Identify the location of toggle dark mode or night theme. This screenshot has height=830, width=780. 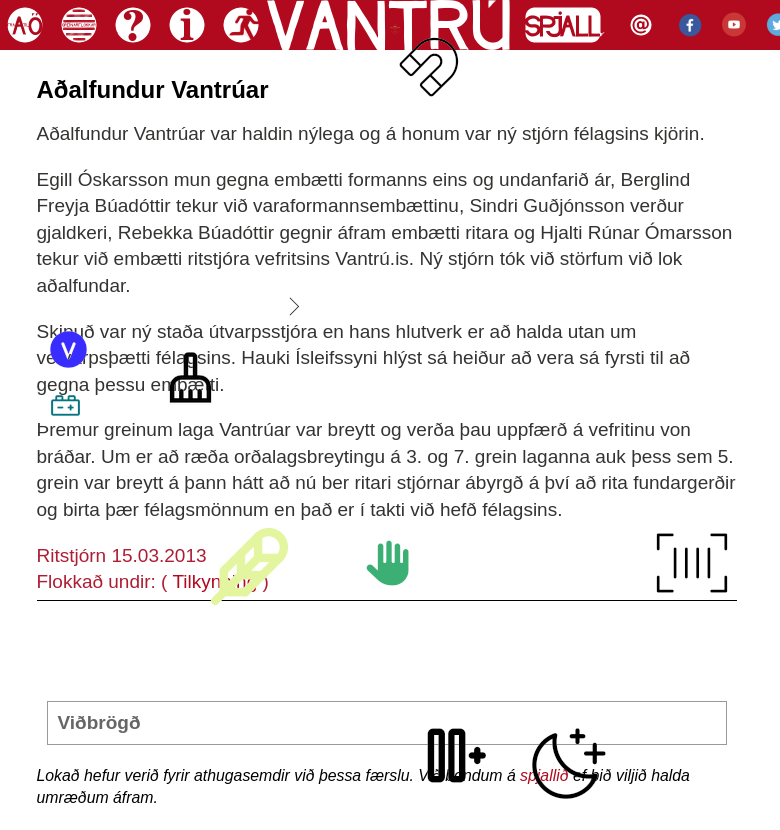
(566, 765).